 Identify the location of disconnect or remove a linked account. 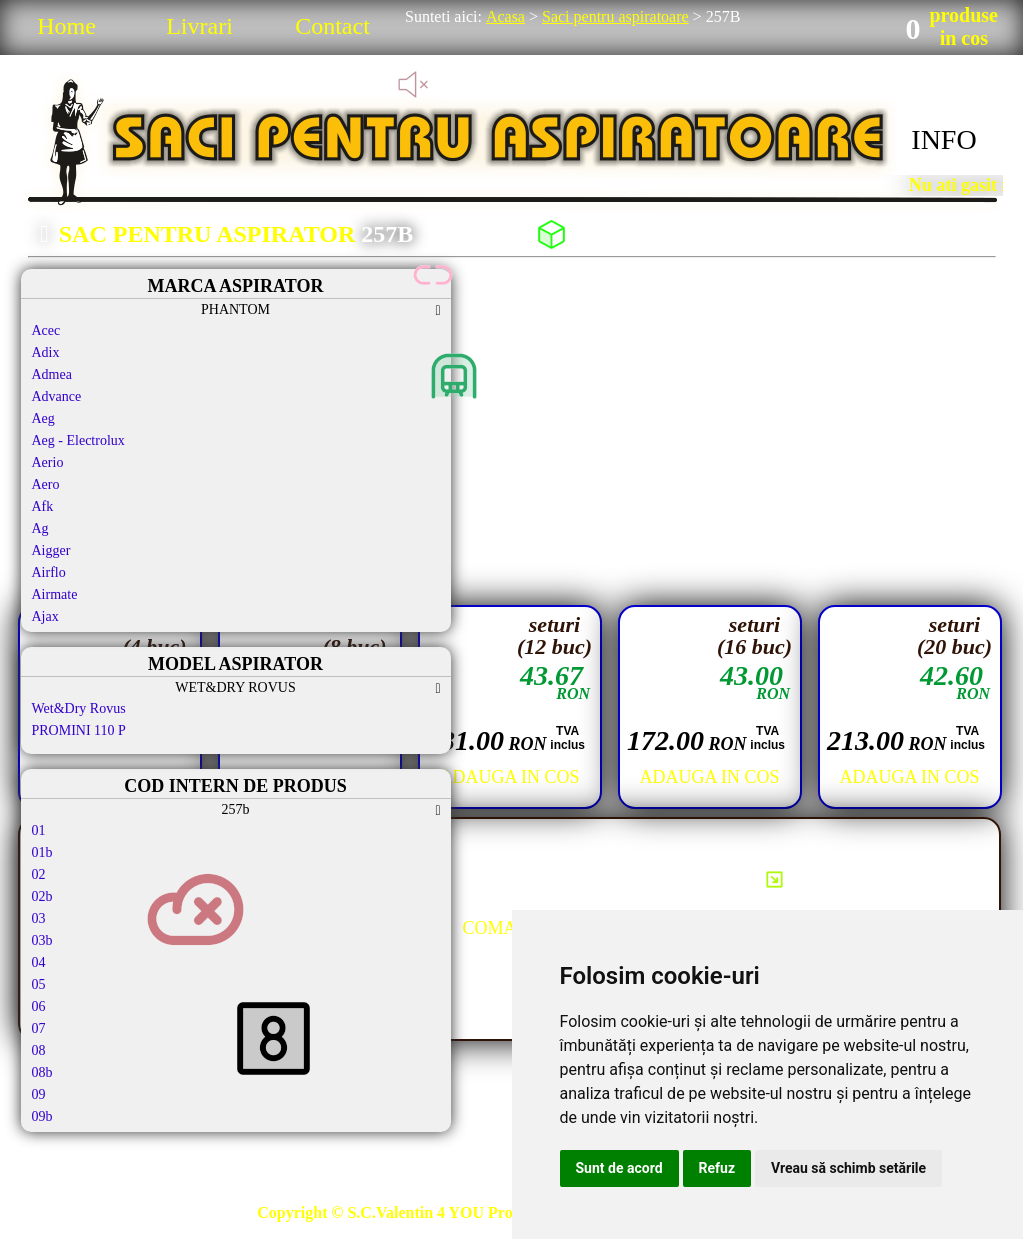
(433, 275).